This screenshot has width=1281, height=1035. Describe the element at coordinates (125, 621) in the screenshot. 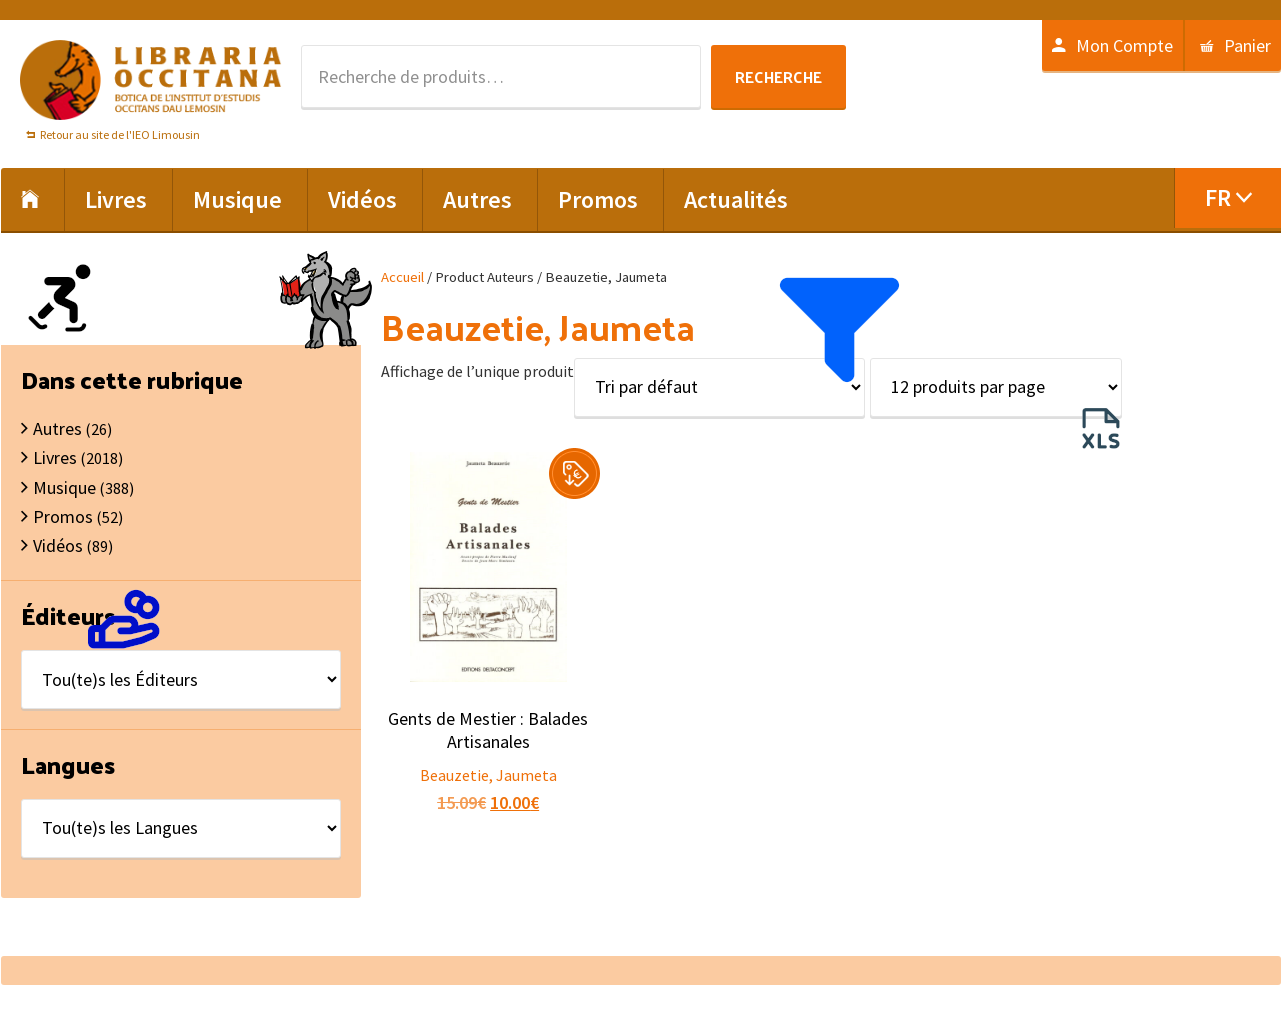

I see `make a payment or donation` at that location.